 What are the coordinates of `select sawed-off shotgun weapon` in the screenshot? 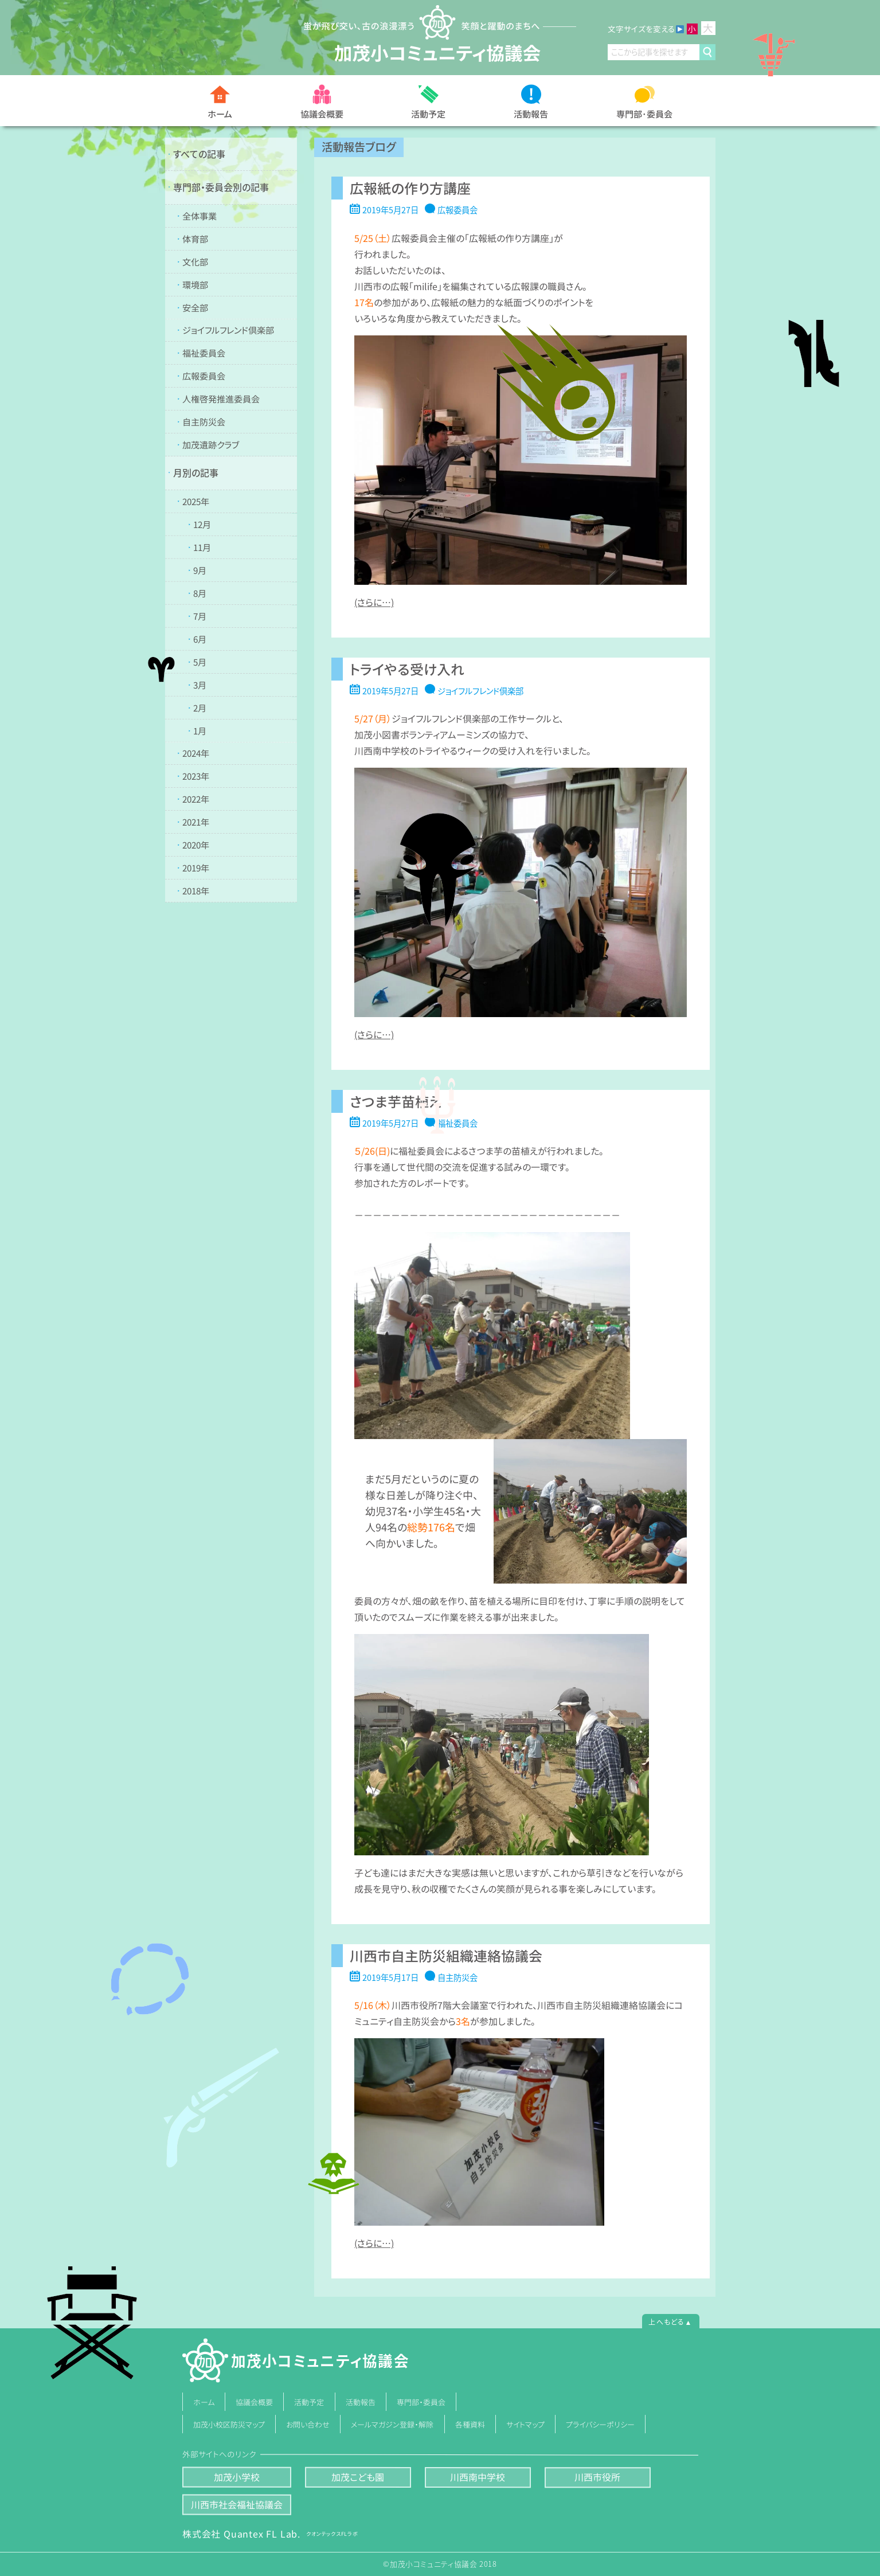 It's located at (221, 2108).